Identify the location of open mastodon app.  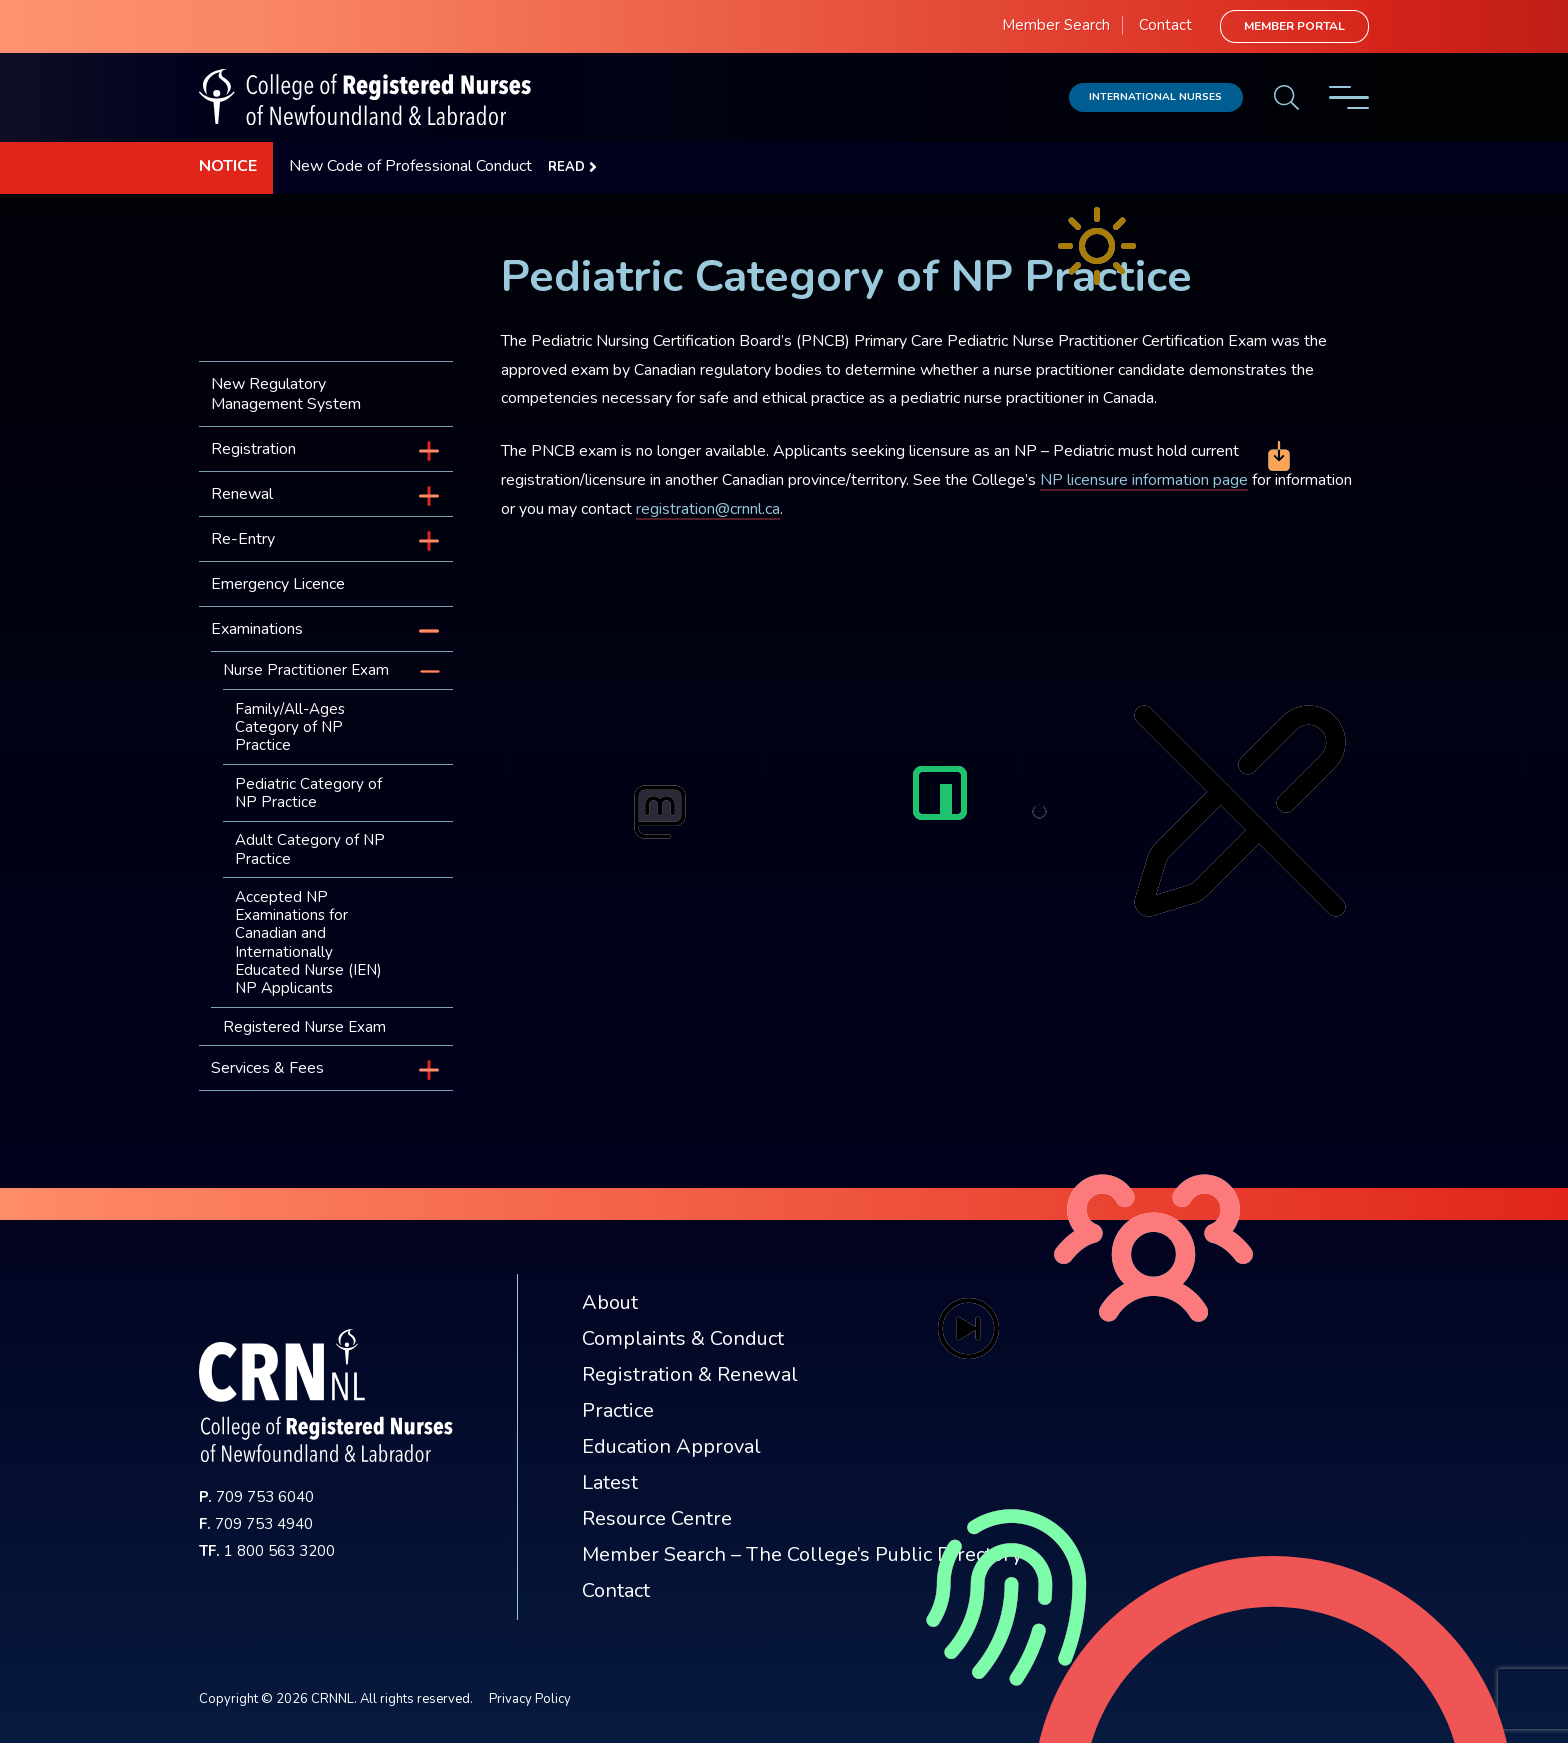
(660, 811).